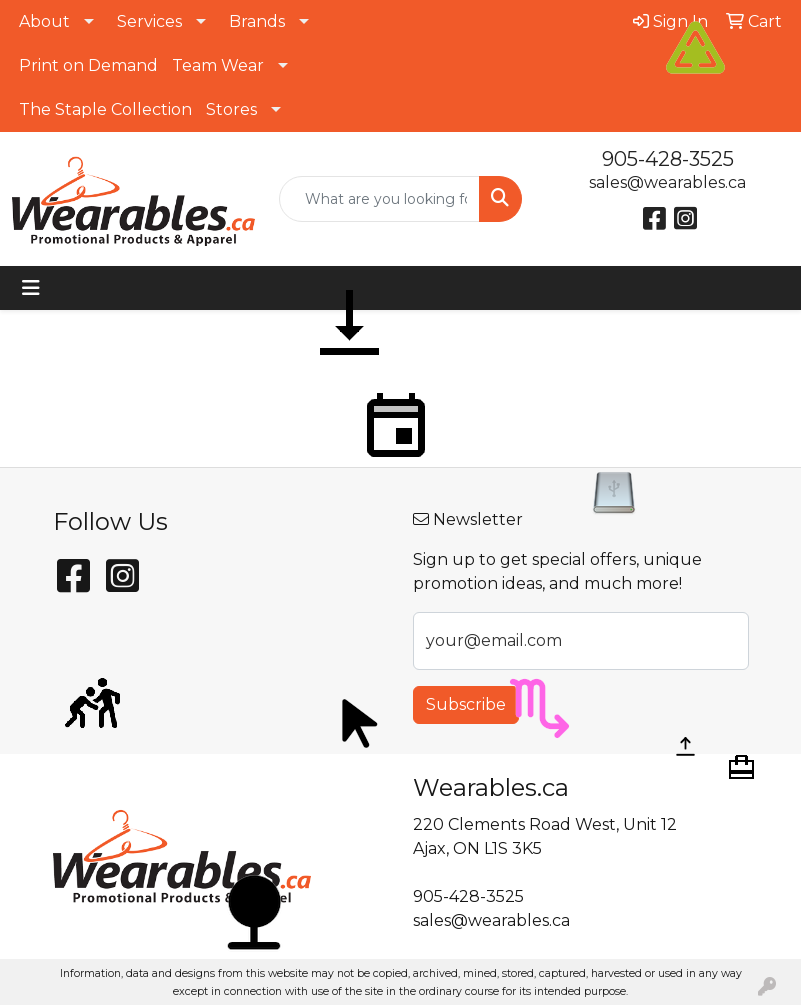 The image size is (801, 1005). I want to click on indicates a recycling or reuse process, so click(695, 48).